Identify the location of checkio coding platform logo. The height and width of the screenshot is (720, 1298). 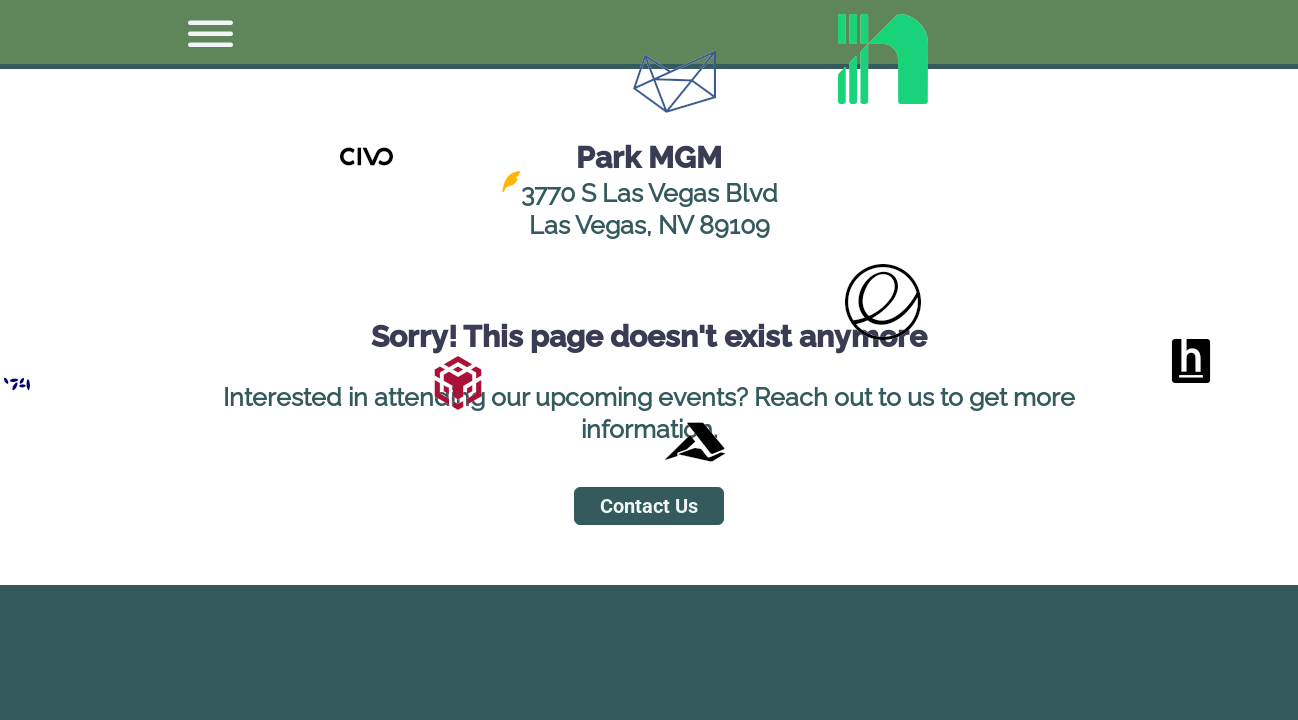
(674, 81).